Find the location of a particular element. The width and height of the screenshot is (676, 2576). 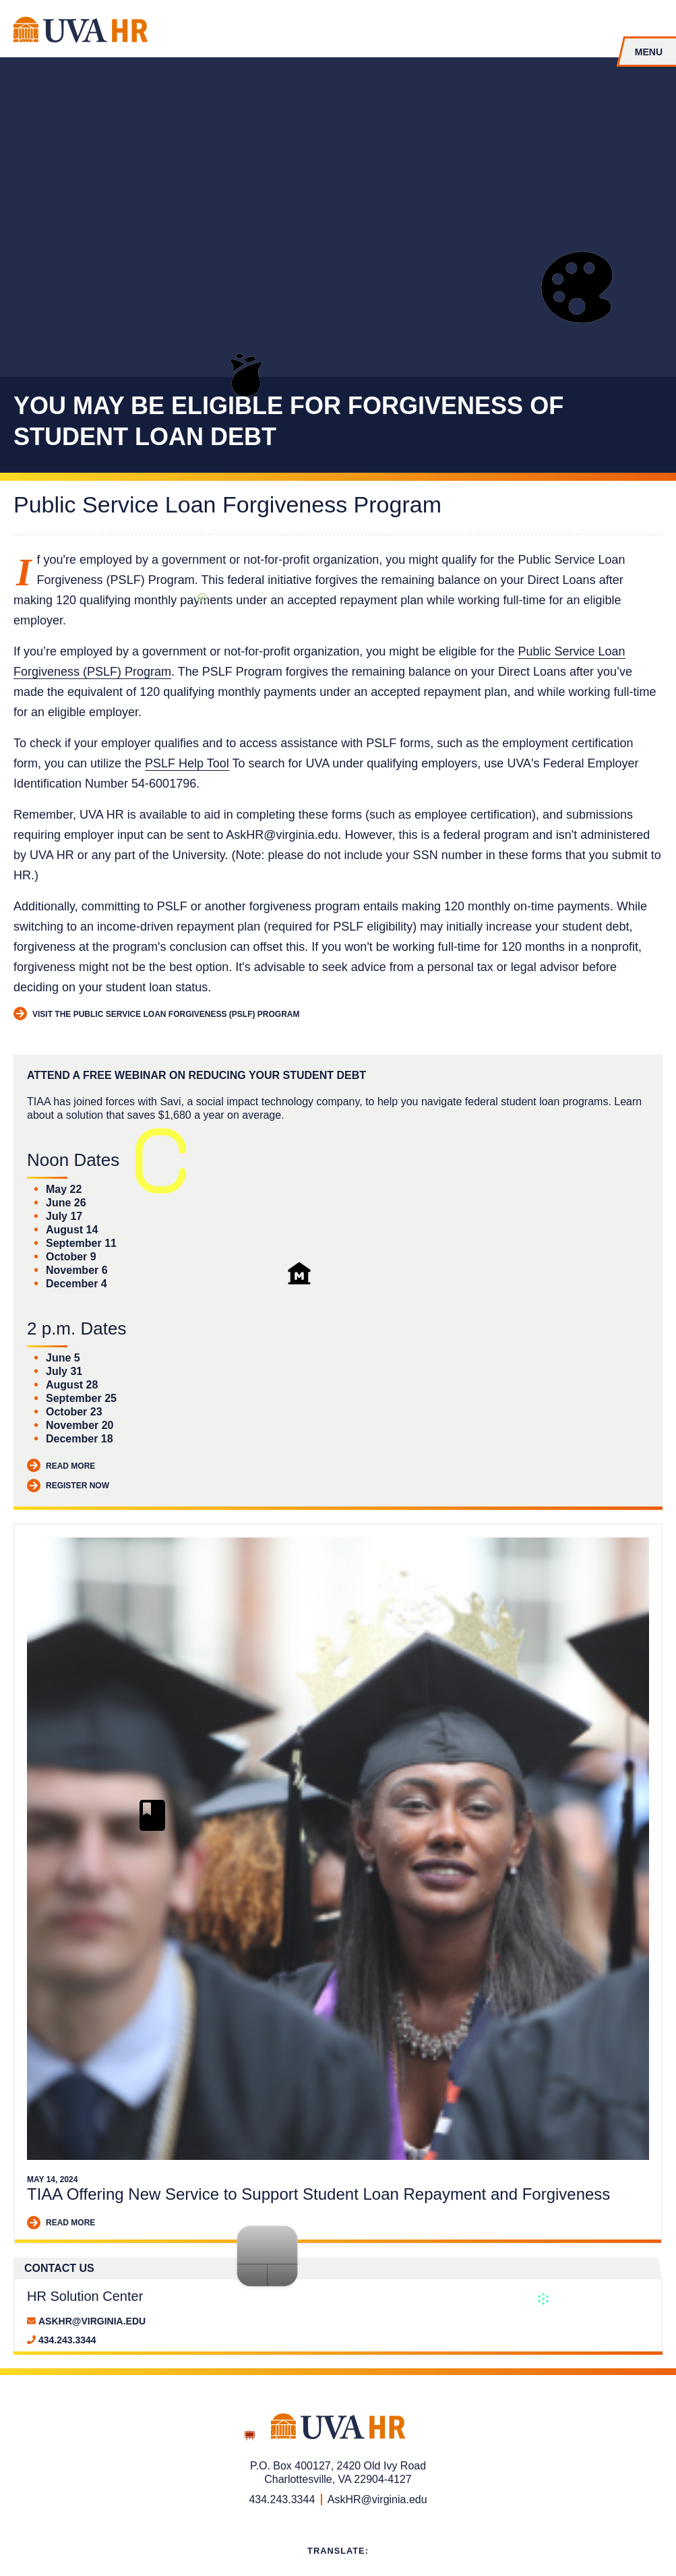

open presentation mode is located at coordinates (249, 2435).